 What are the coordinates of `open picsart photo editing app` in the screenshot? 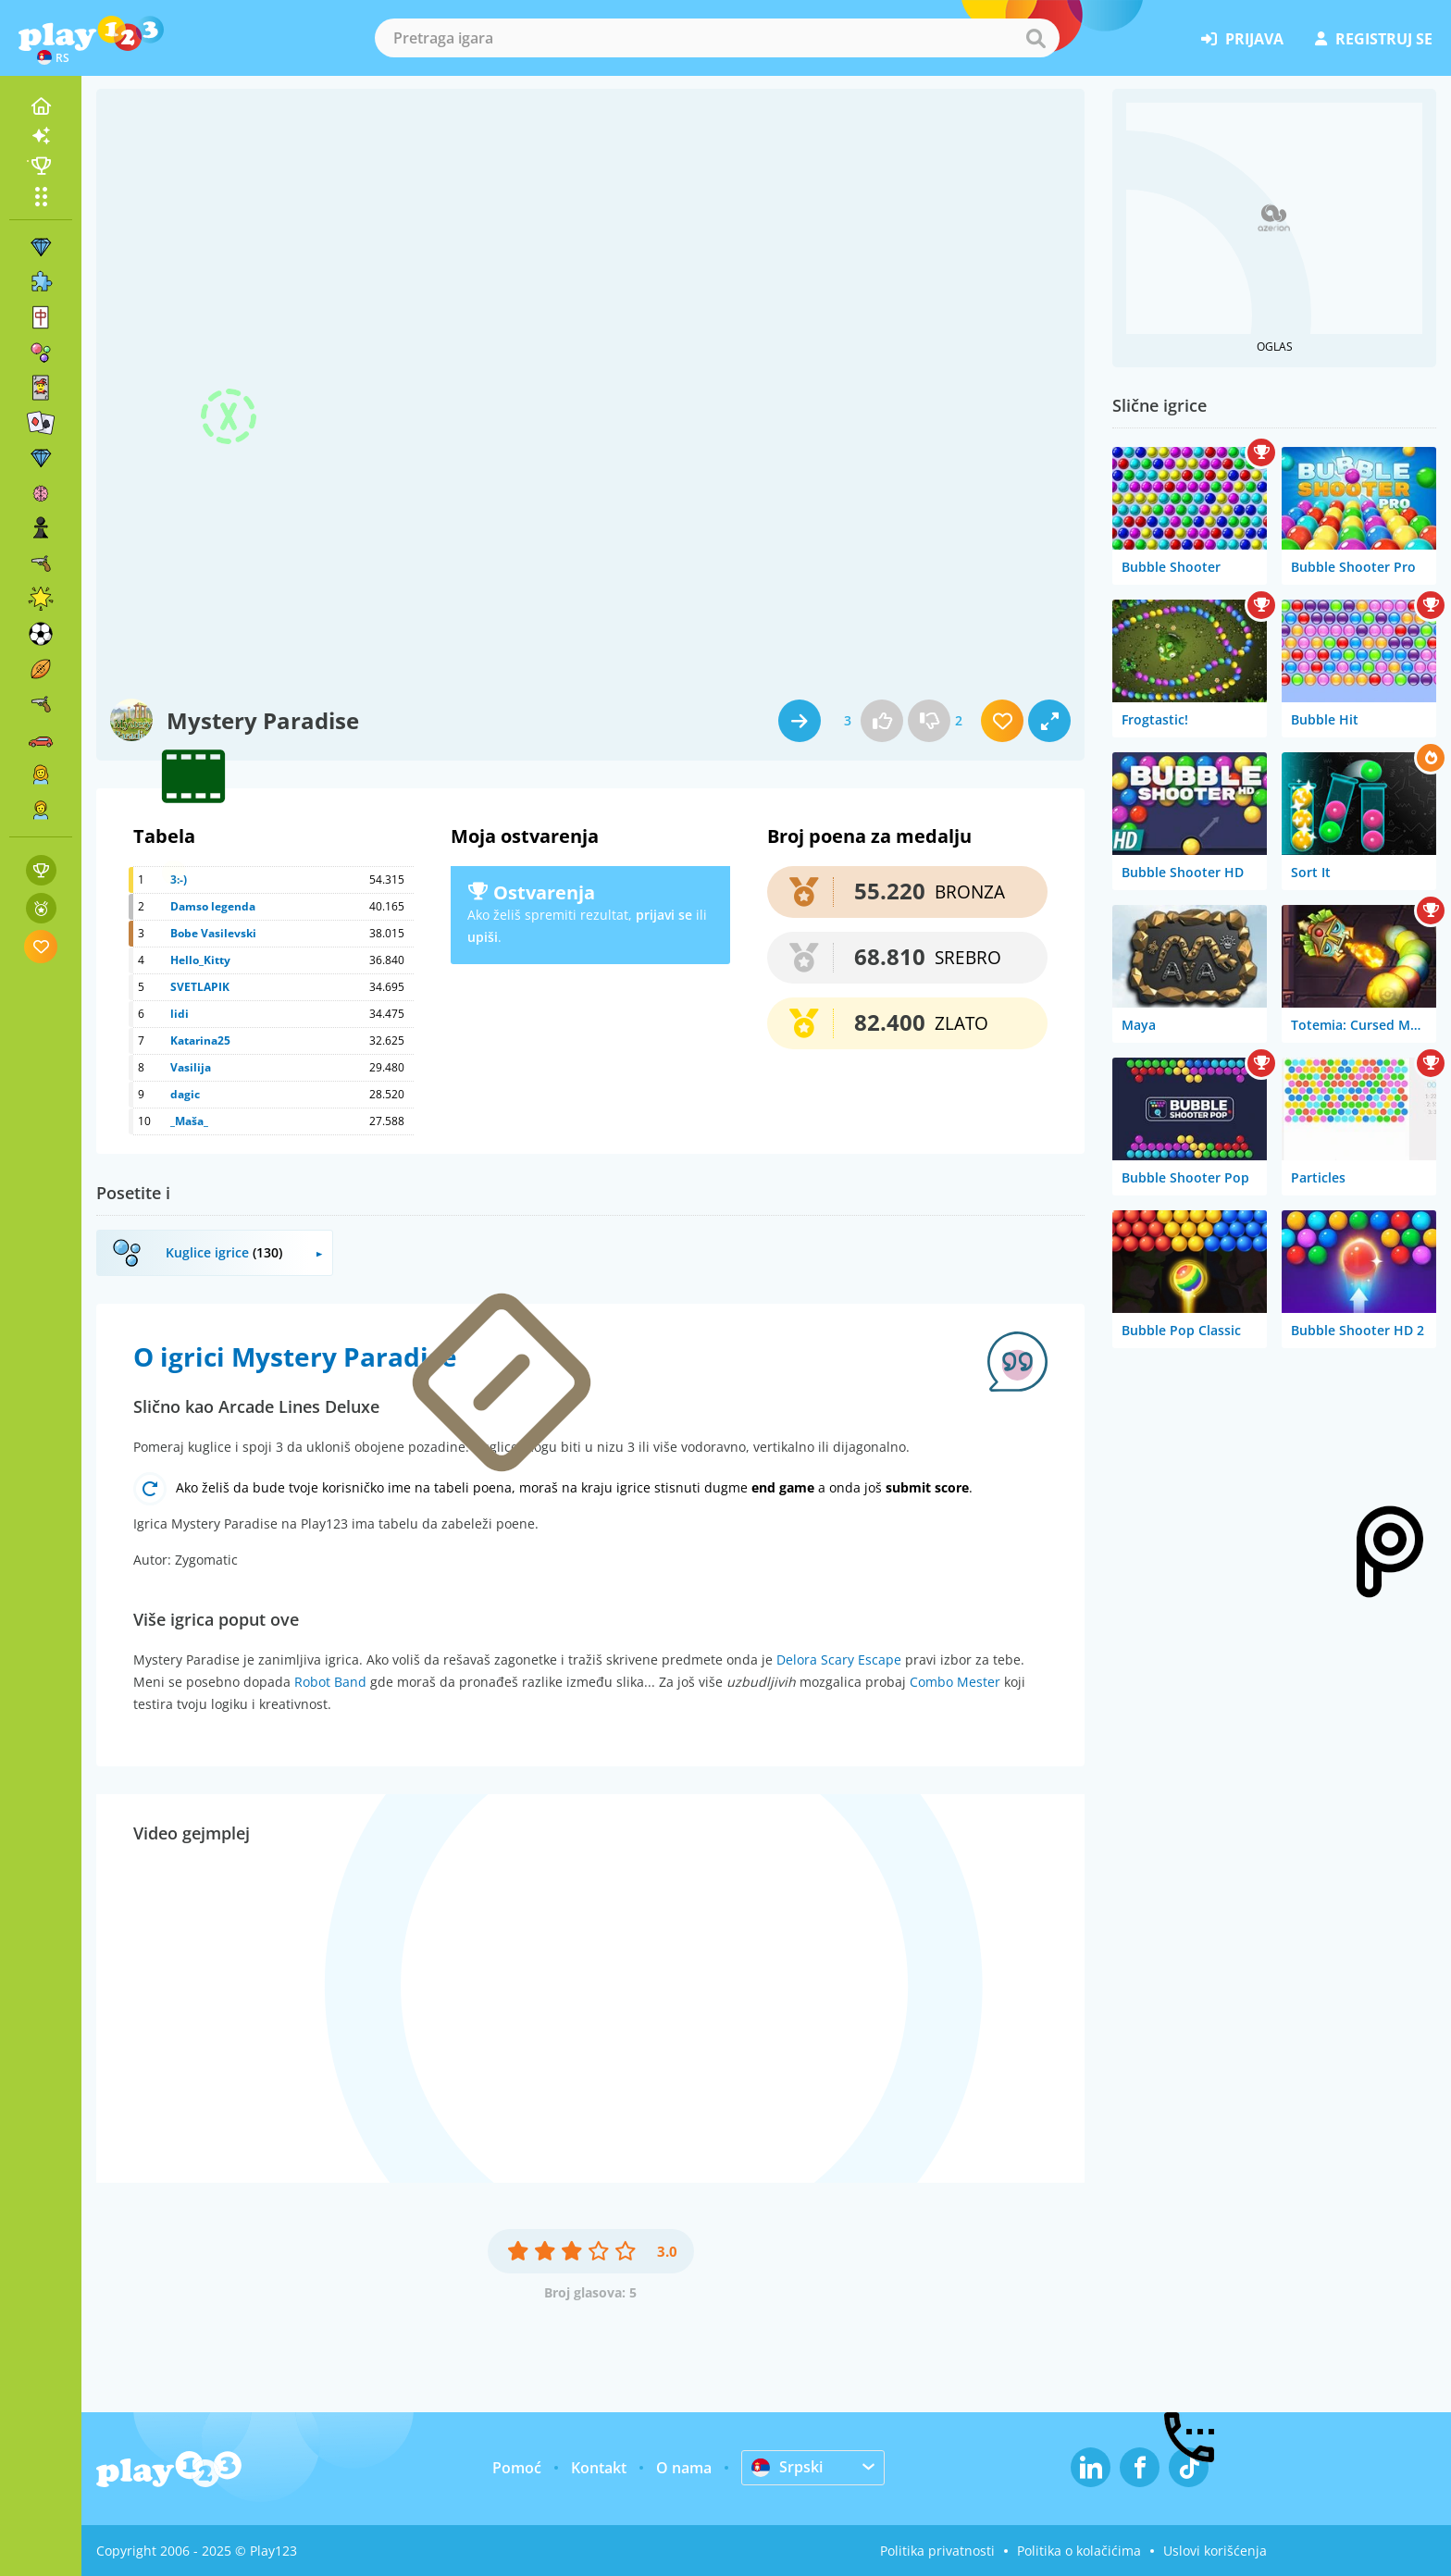 It's located at (1390, 1552).